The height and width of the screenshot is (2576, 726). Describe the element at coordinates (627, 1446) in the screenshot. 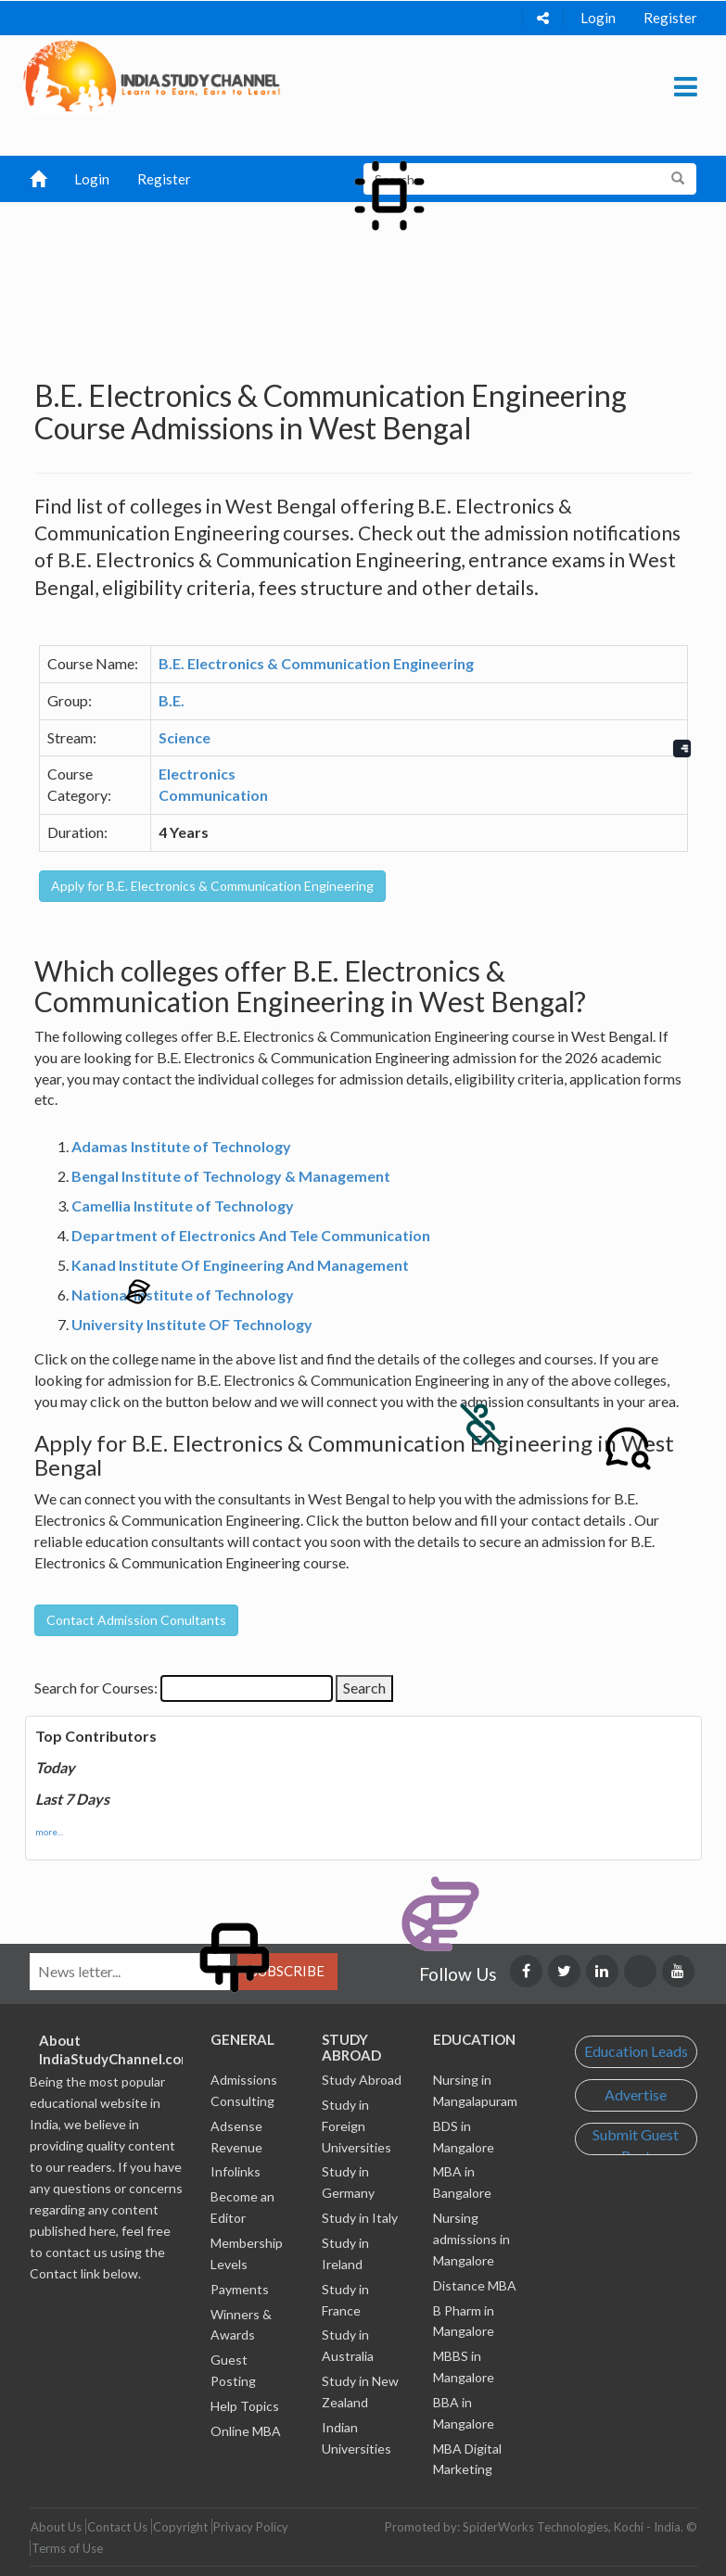

I see `search through your messages` at that location.